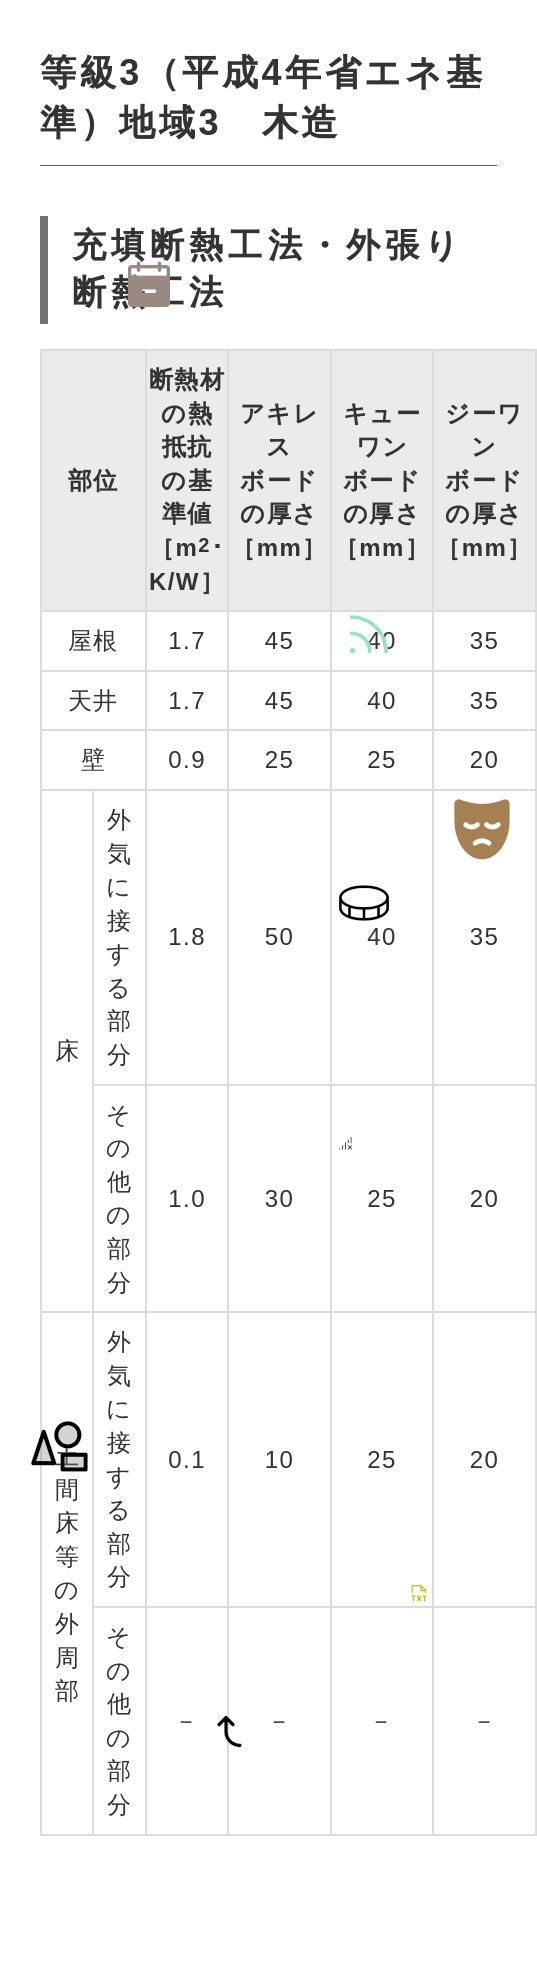  I want to click on open a text file, so click(419, 1594).